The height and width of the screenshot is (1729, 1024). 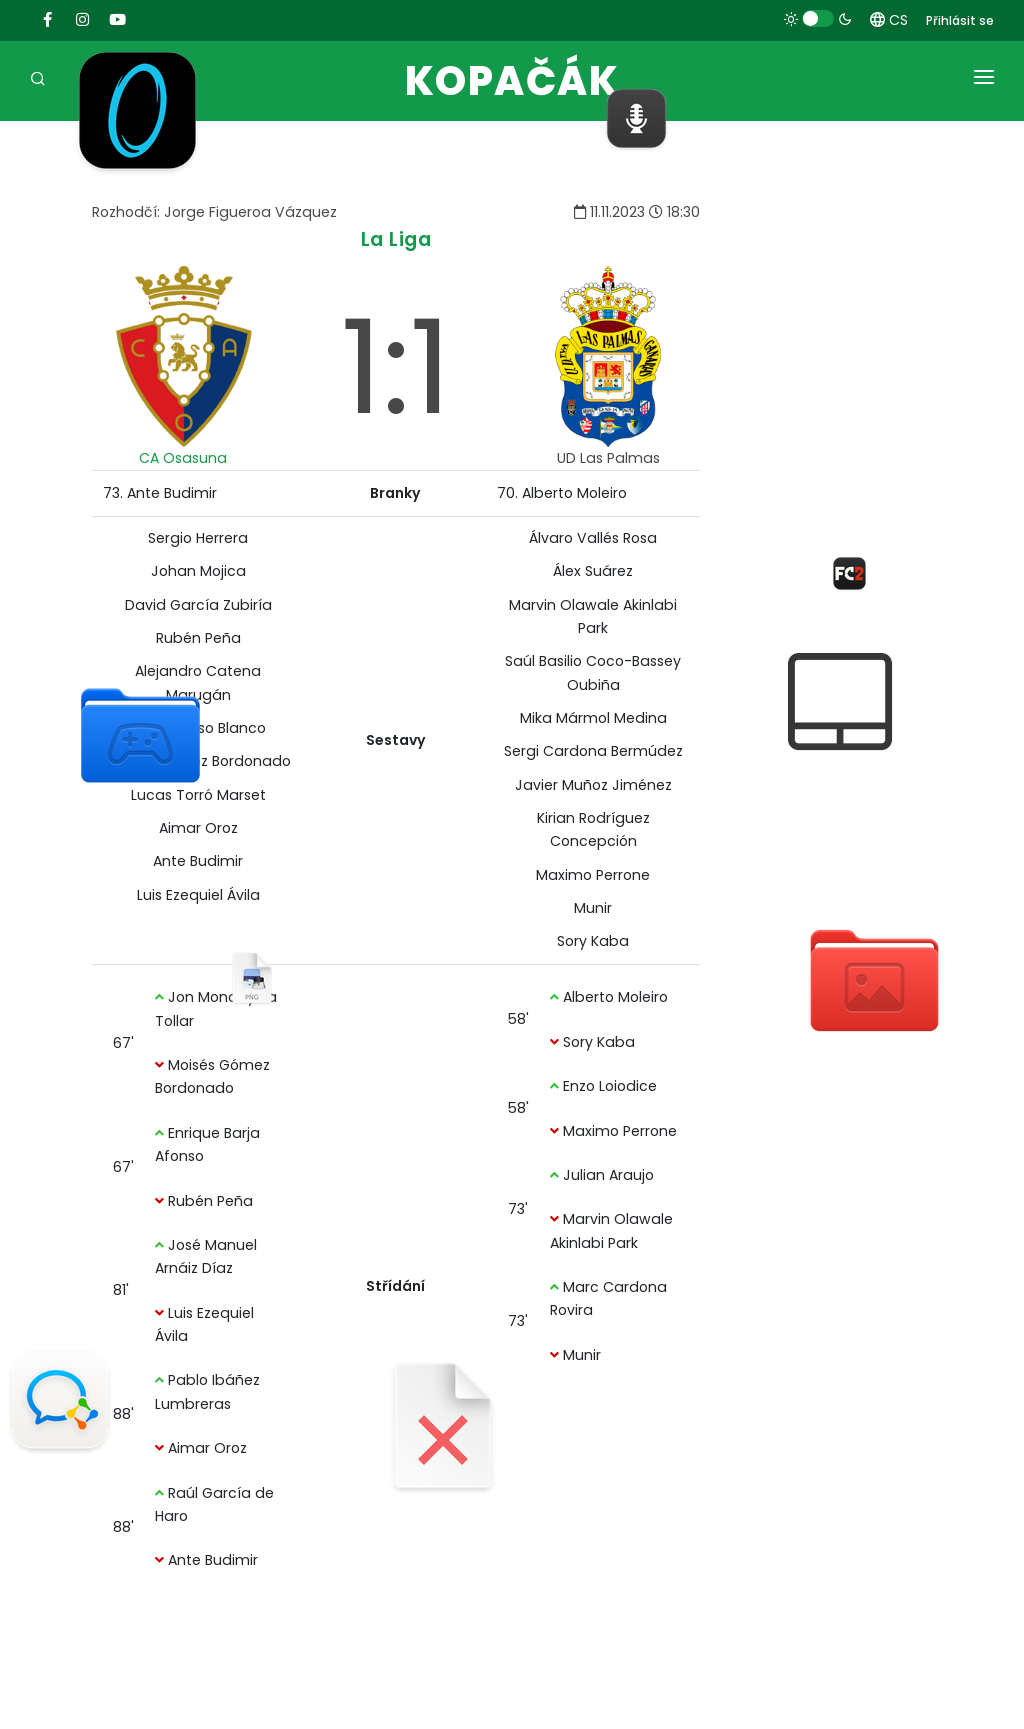 What do you see at coordinates (137, 110) in the screenshot?
I see `open the portal app` at bounding box center [137, 110].